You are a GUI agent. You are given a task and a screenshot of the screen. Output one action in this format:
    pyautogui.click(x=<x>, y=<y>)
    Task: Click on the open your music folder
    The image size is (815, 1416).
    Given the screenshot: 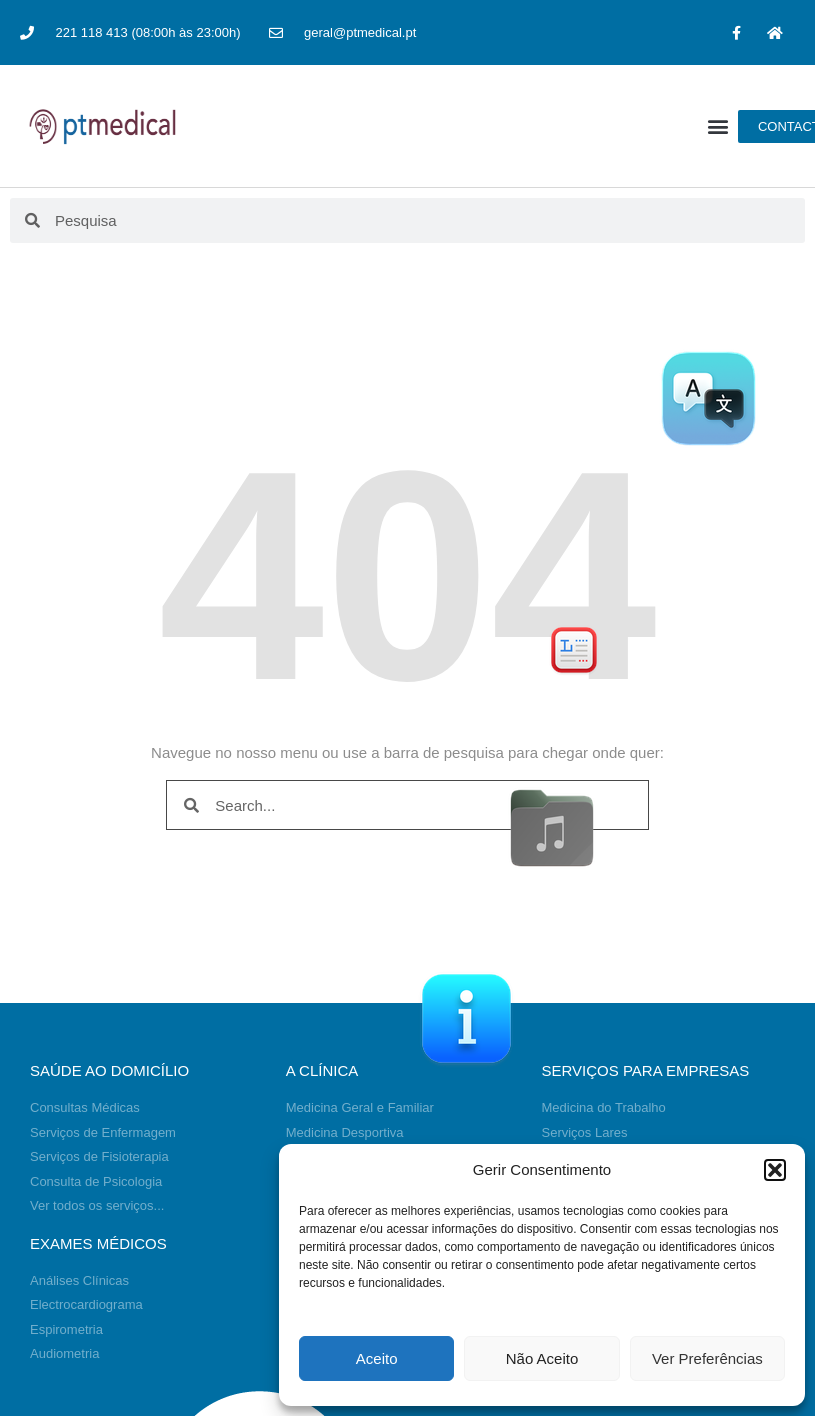 What is the action you would take?
    pyautogui.click(x=552, y=828)
    